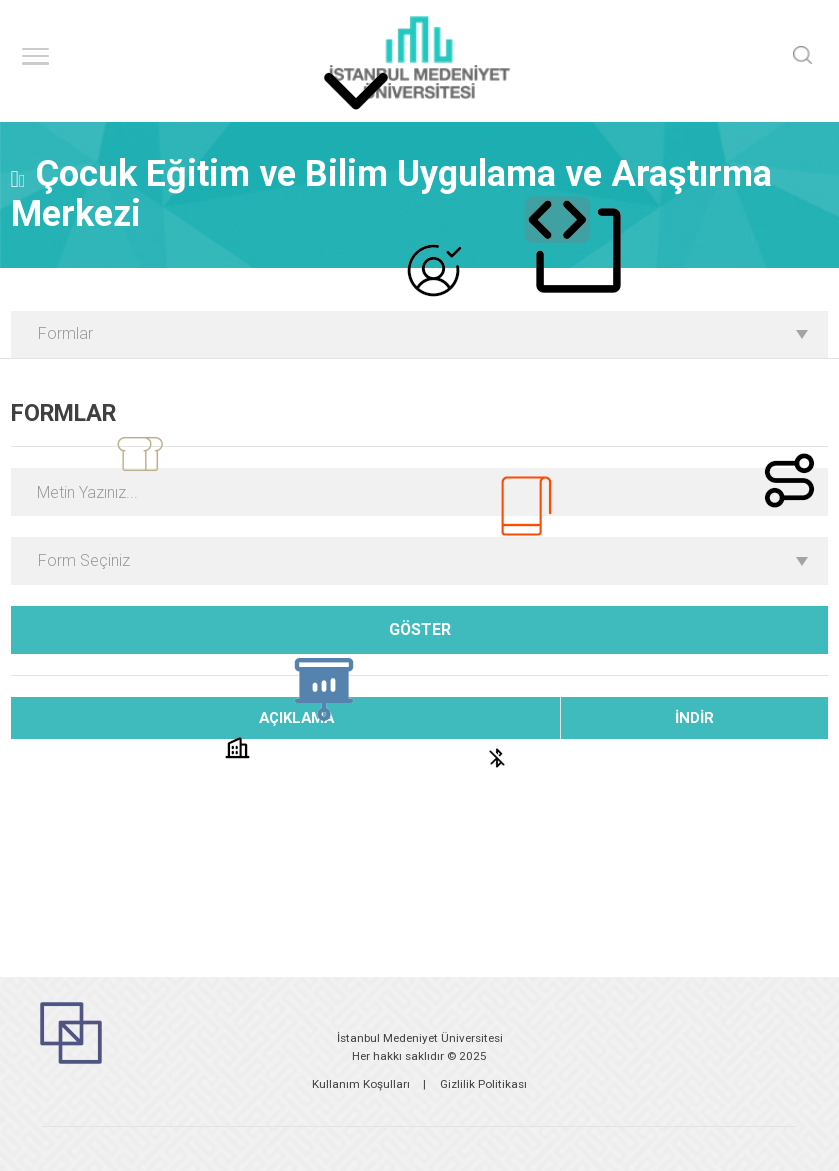 Image resolution: width=839 pixels, height=1171 pixels. Describe the element at coordinates (237, 748) in the screenshot. I see `view nearby buildings or offices` at that location.